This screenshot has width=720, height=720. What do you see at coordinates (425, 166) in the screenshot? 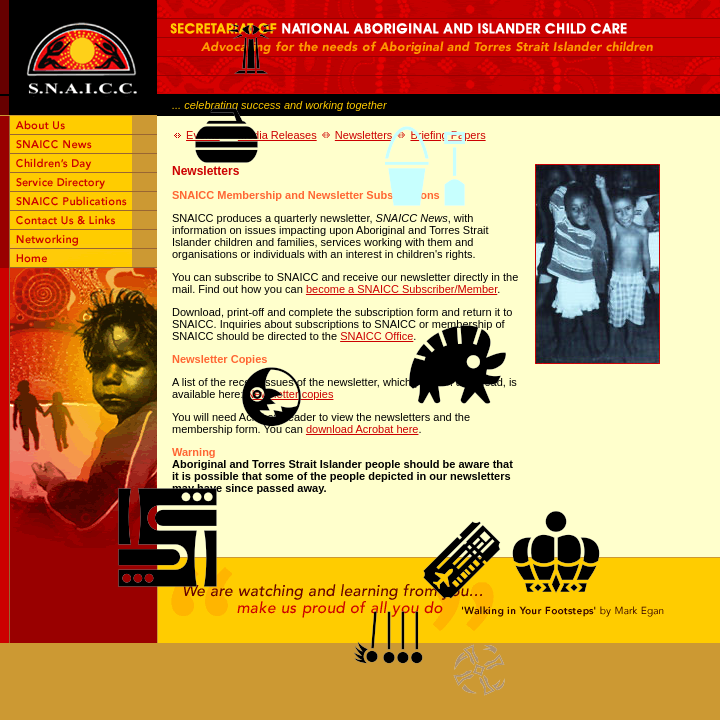
I see `access beach or vacation-themed content` at bounding box center [425, 166].